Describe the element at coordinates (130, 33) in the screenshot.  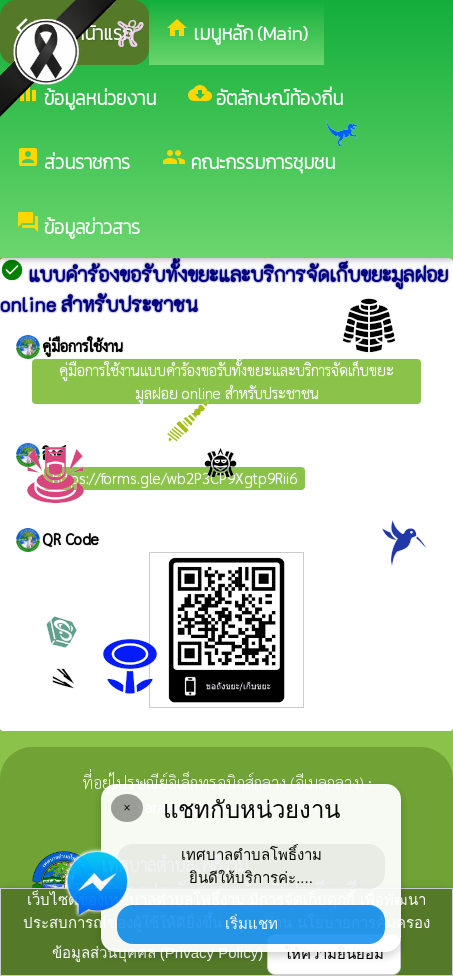
I see `view character anatomy or internal stats` at that location.